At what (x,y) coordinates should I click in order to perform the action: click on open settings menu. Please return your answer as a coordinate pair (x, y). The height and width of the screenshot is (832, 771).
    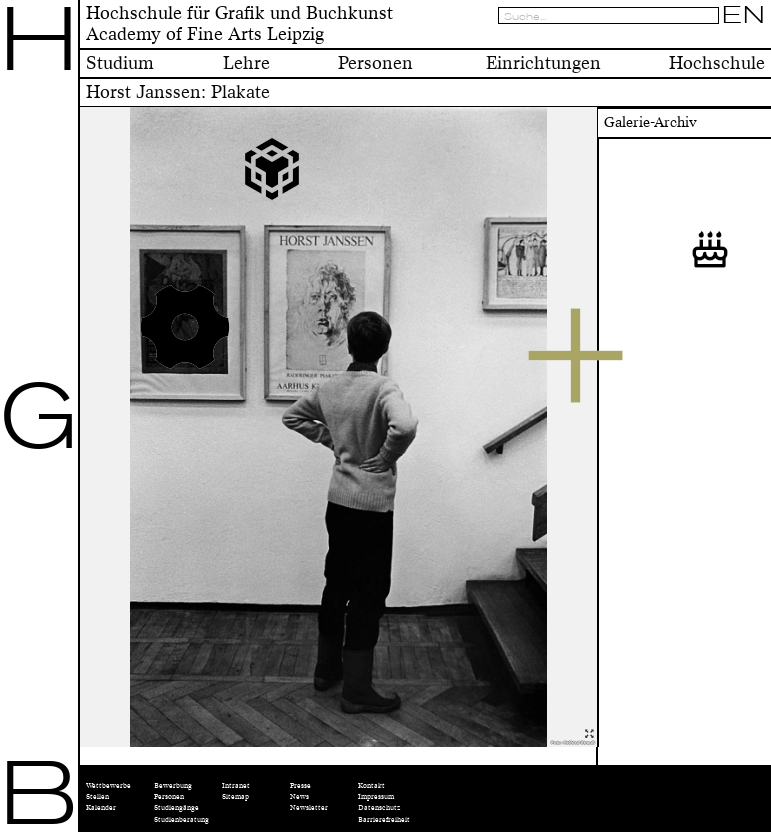
    Looking at the image, I should click on (185, 327).